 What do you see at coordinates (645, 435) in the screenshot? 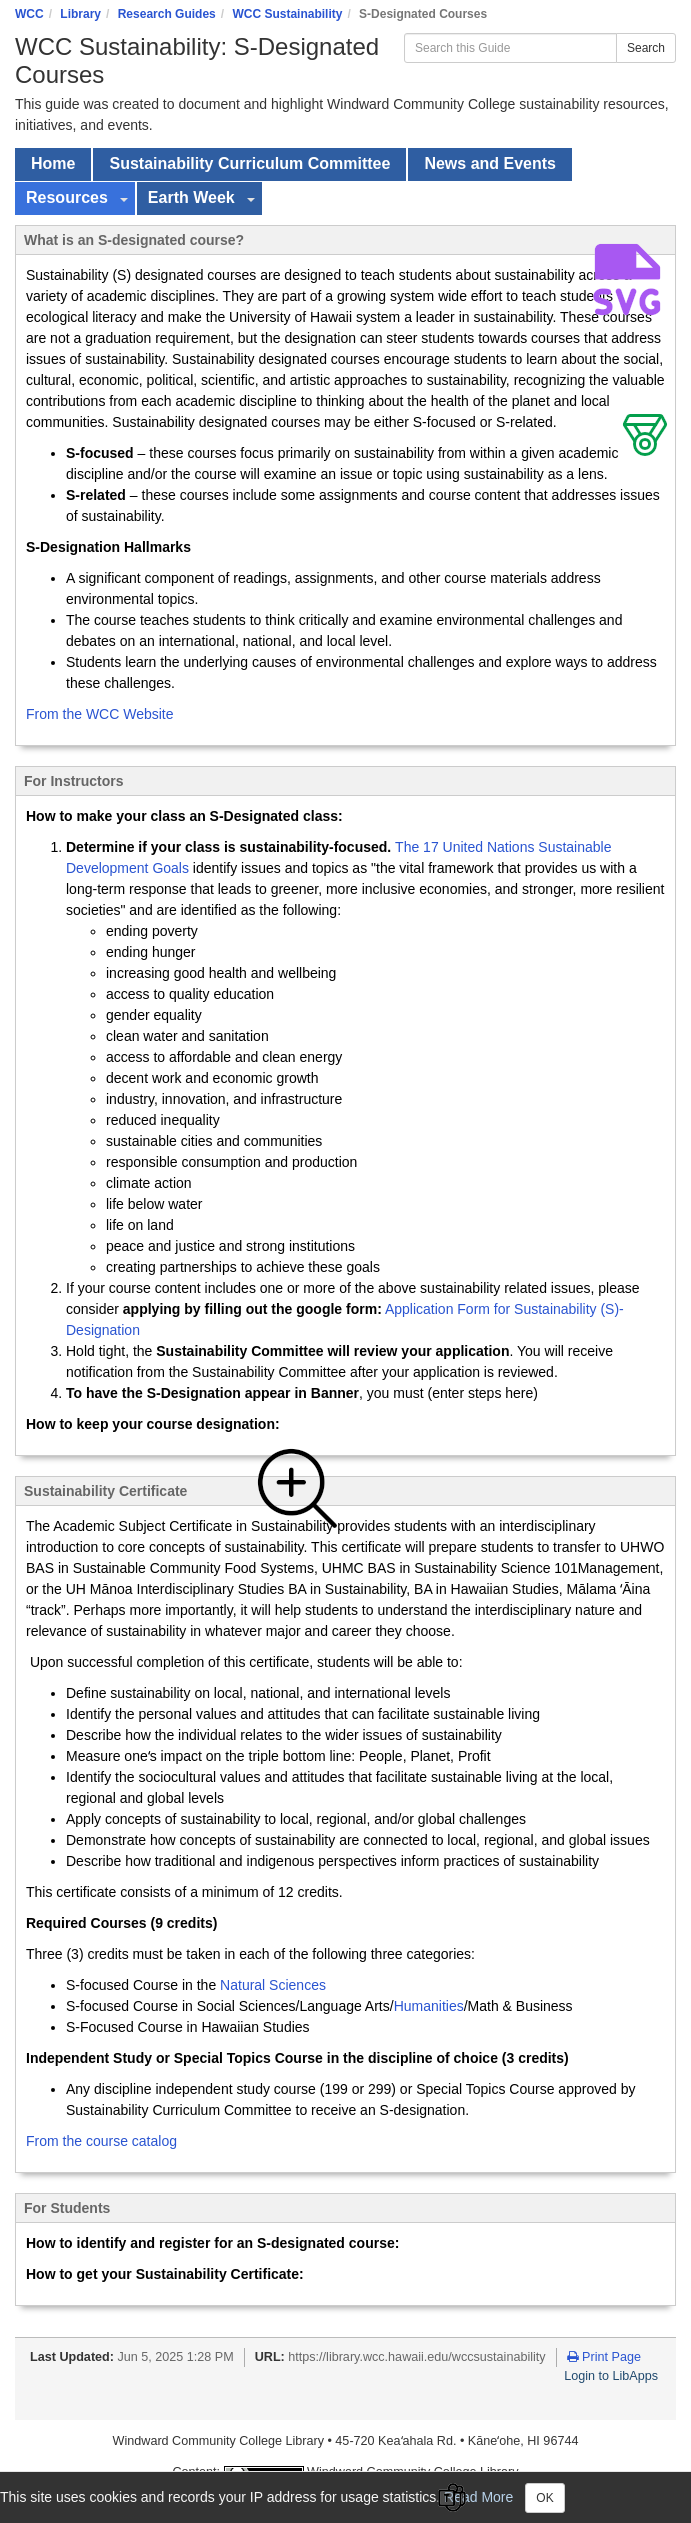
I see `view achievements or awards` at bounding box center [645, 435].